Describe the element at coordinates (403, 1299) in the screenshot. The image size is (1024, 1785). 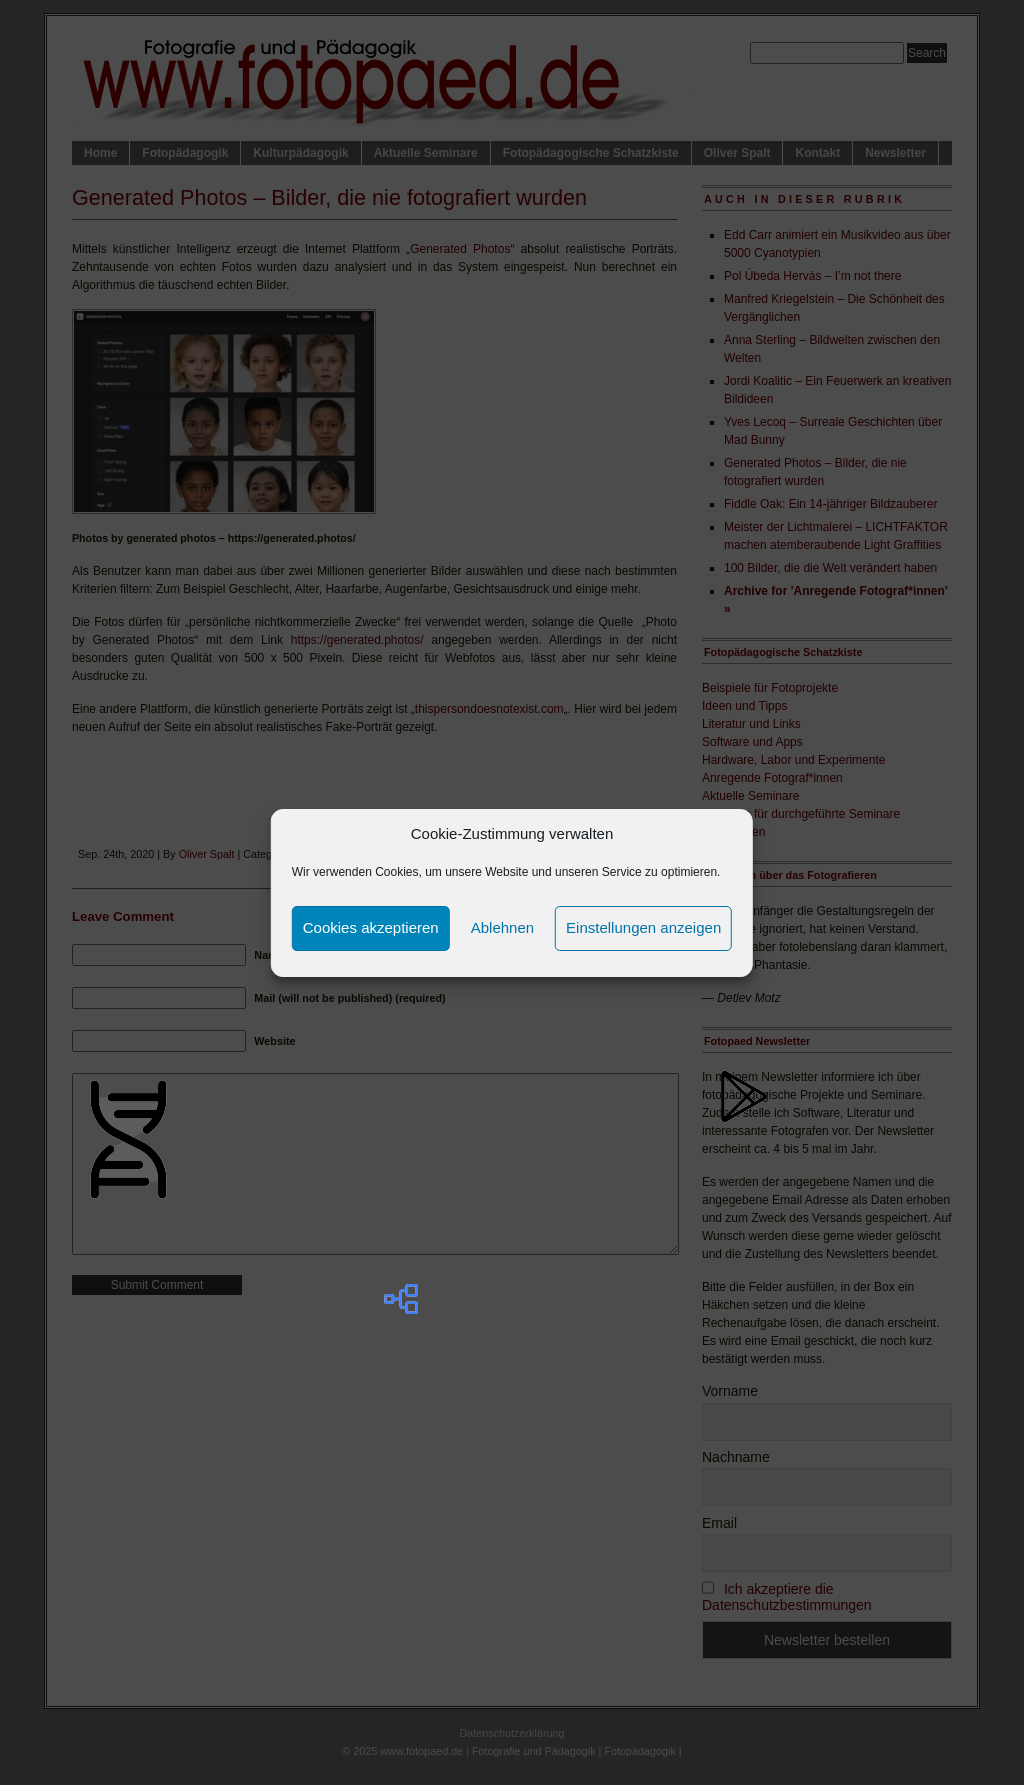
I see `view hierarchical organization or folder structure` at that location.